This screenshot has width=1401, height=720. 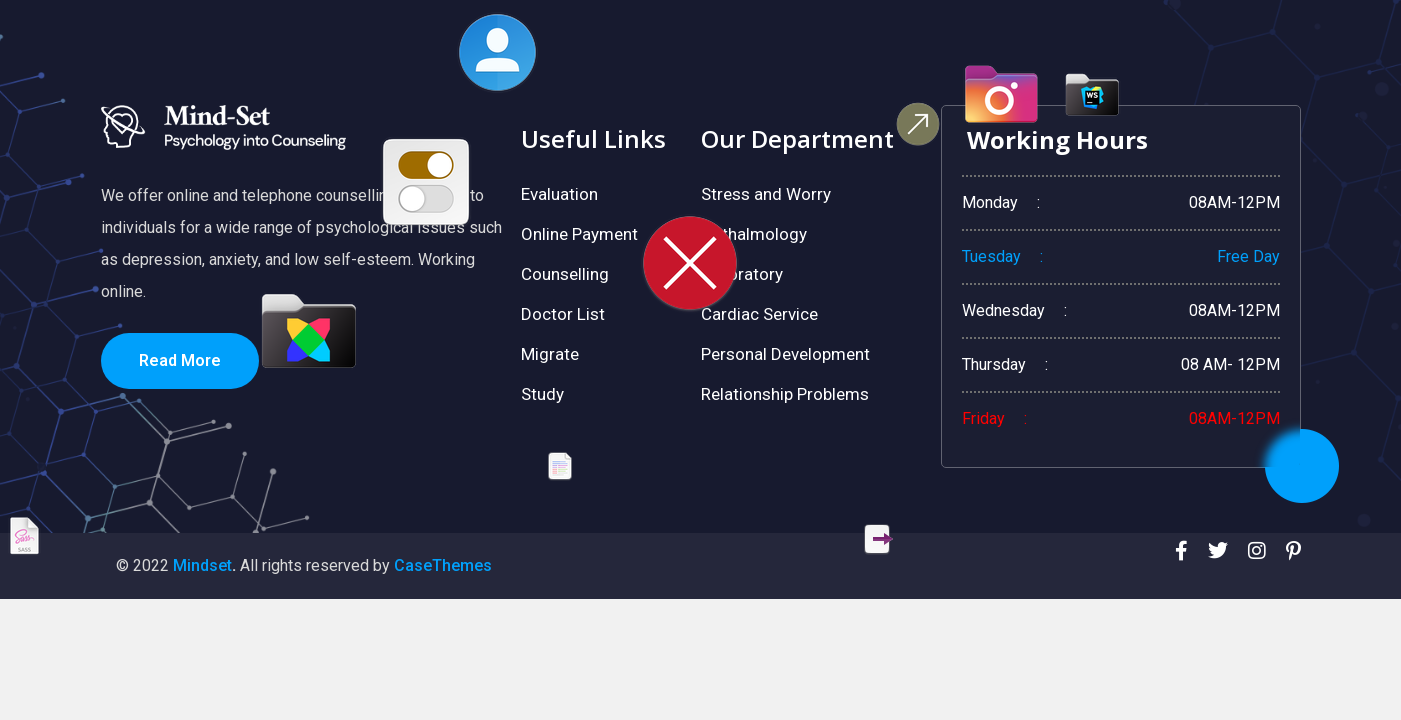 I want to click on indicates a symbolic link or shortcut to another file, so click(x=918, y=124).